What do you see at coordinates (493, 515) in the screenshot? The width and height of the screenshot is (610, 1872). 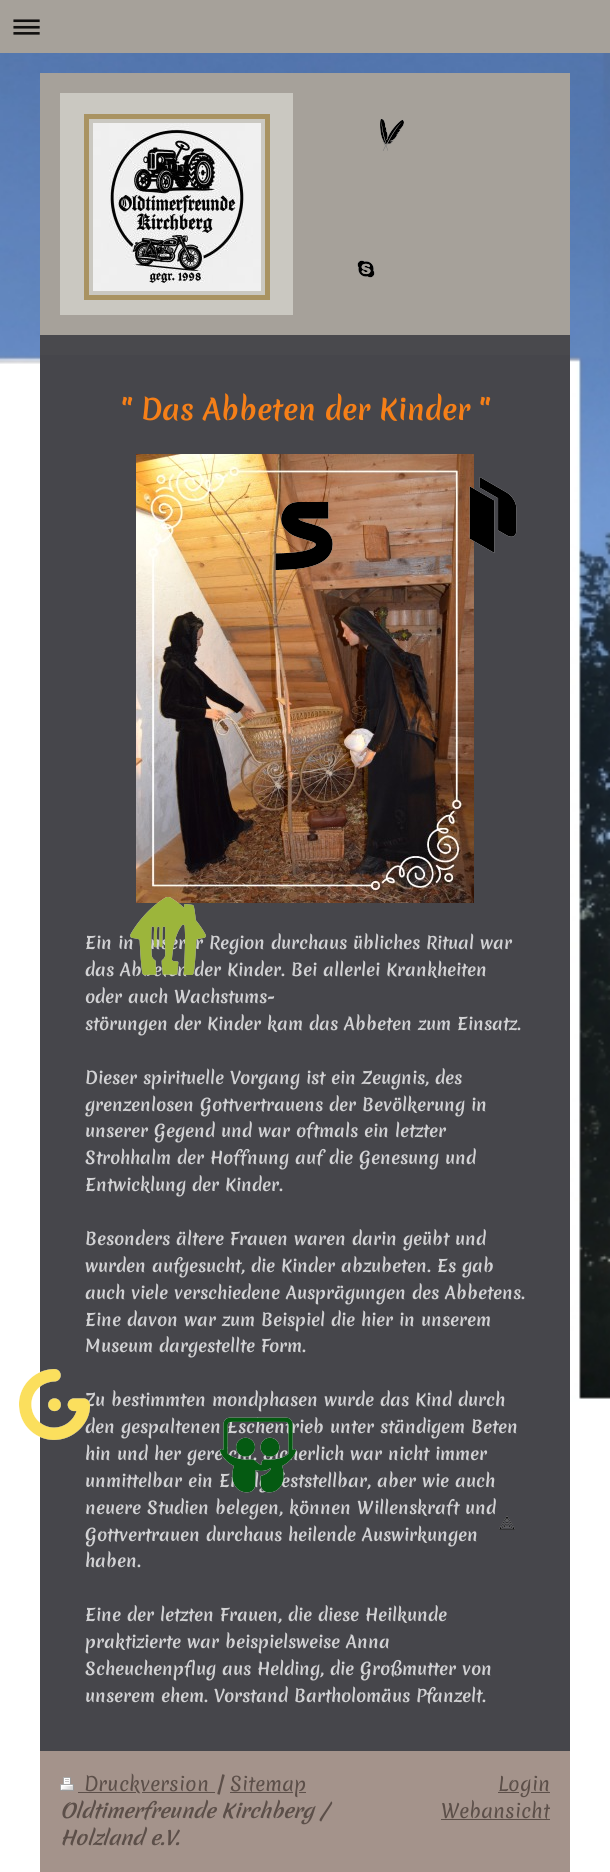 I see `HashiCorp Packer application` at bounding box center [493, 515].